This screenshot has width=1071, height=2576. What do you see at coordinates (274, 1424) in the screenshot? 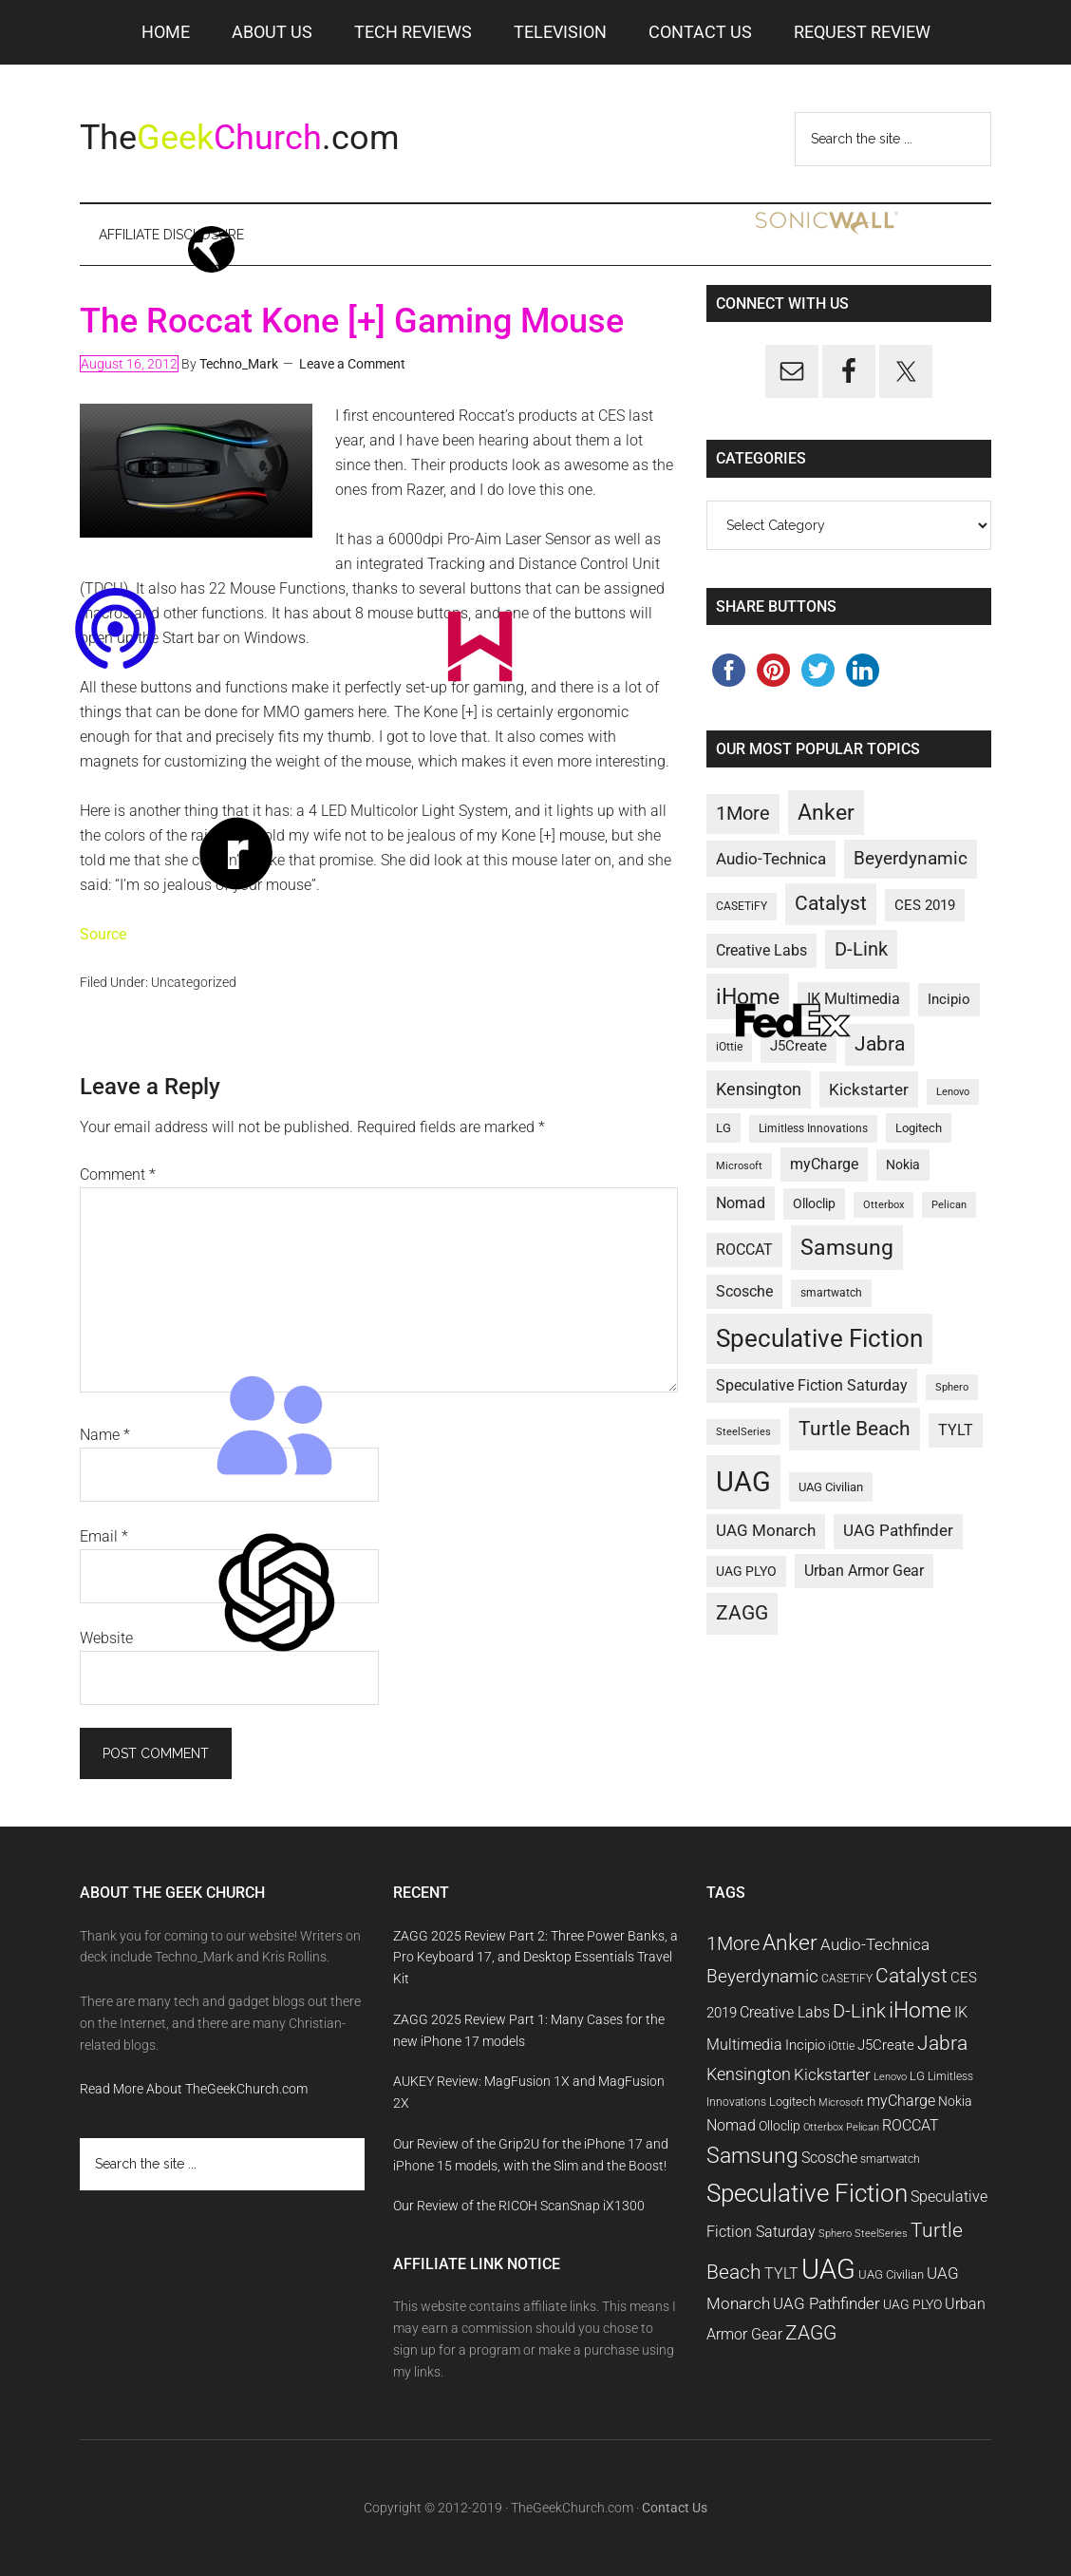
I see `view your friends list` at bounding box center [274, 1424].